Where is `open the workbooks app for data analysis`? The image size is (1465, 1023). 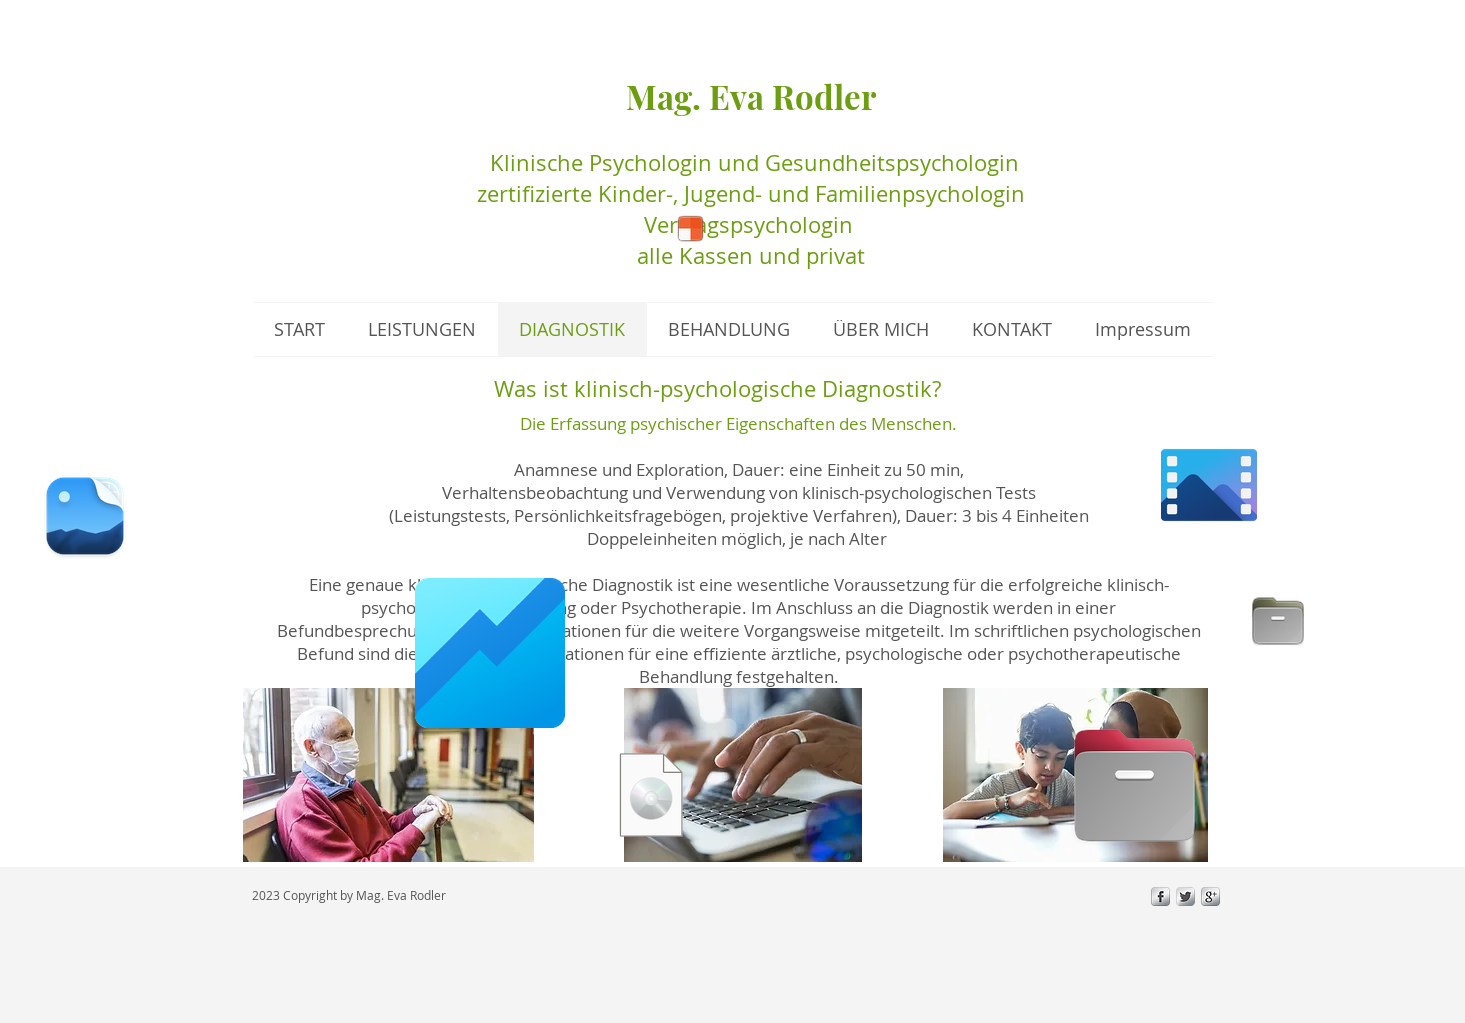 open the workbooks app for data analysis is located at coordinates (490, 653).